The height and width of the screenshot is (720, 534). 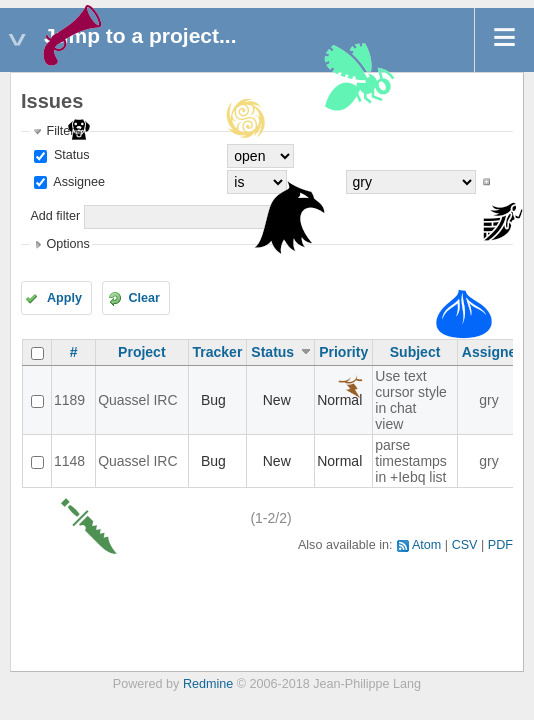 What do you see at coordinates (72, 35) in the screenshot?
I see `select blunderbuss weapon in game inventory` at bounding box center [72, 35].